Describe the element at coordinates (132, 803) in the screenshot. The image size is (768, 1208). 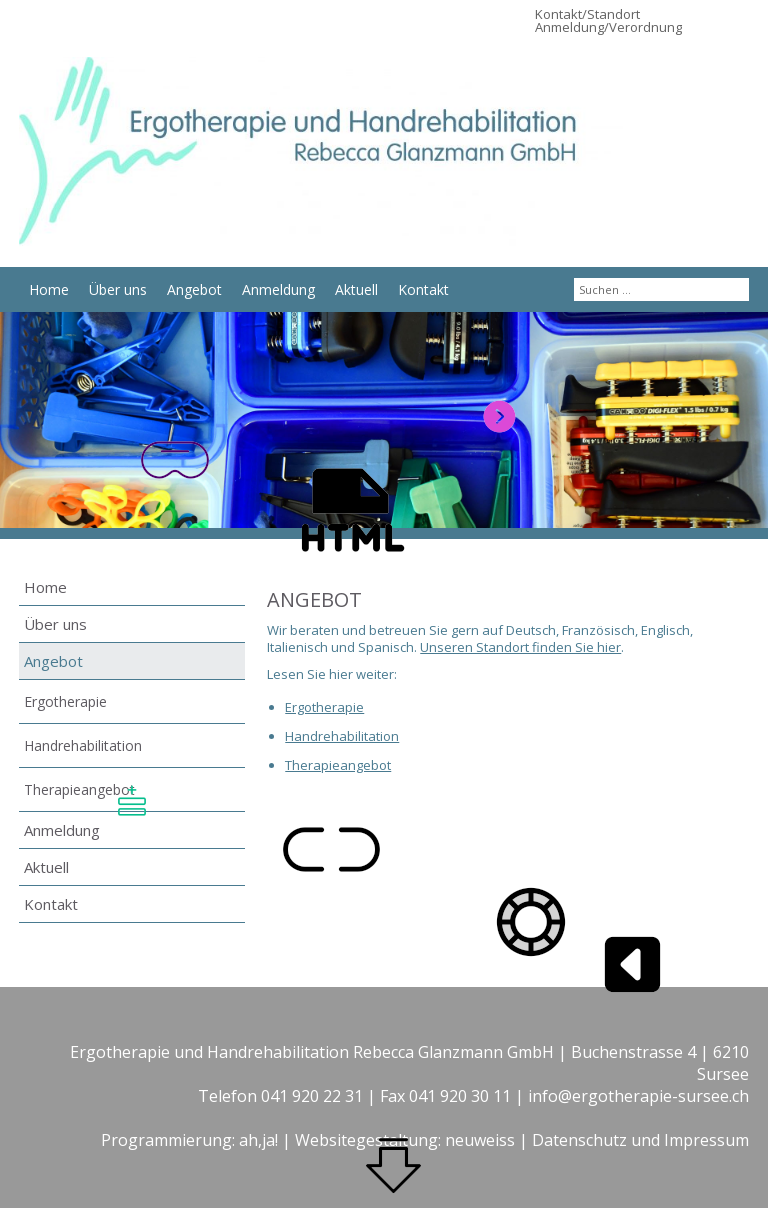
I see `add a new row above` at that location.